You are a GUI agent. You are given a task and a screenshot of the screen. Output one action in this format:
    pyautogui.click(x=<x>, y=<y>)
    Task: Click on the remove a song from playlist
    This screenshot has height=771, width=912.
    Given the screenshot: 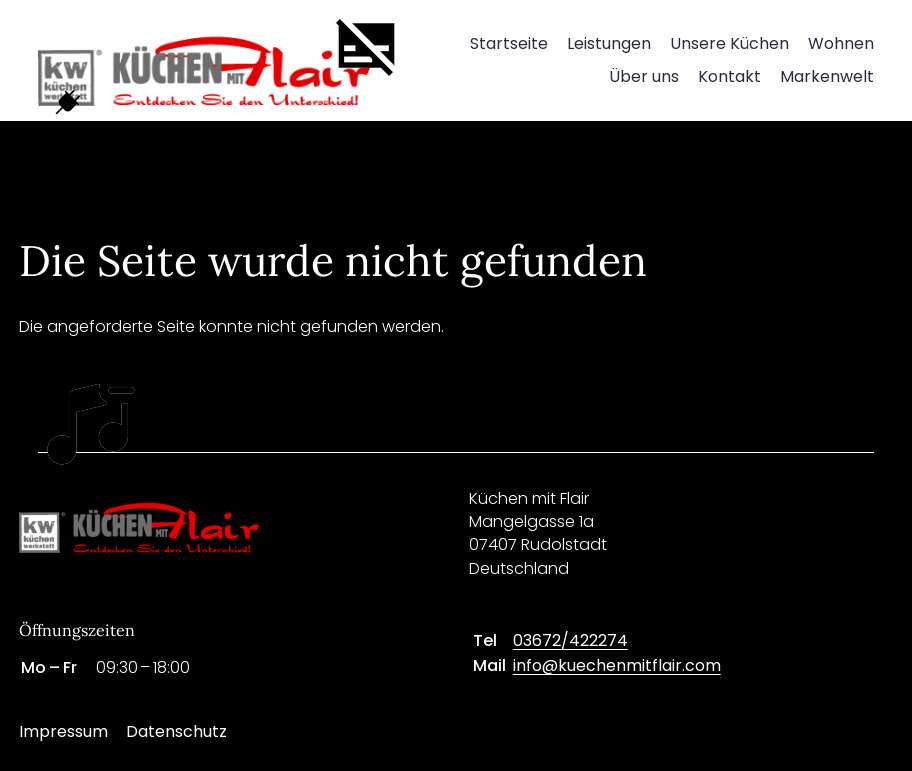 What is the action you would take?
    pyautogui.click(x=92, y=422)
    